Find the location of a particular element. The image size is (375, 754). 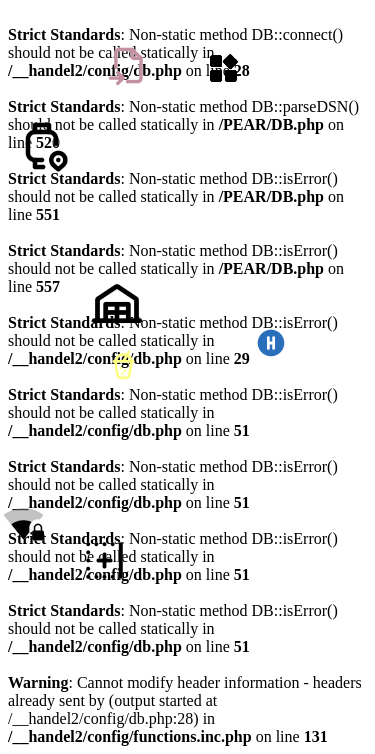

access widgets or mini-apps is located at coordinates (223, 68).